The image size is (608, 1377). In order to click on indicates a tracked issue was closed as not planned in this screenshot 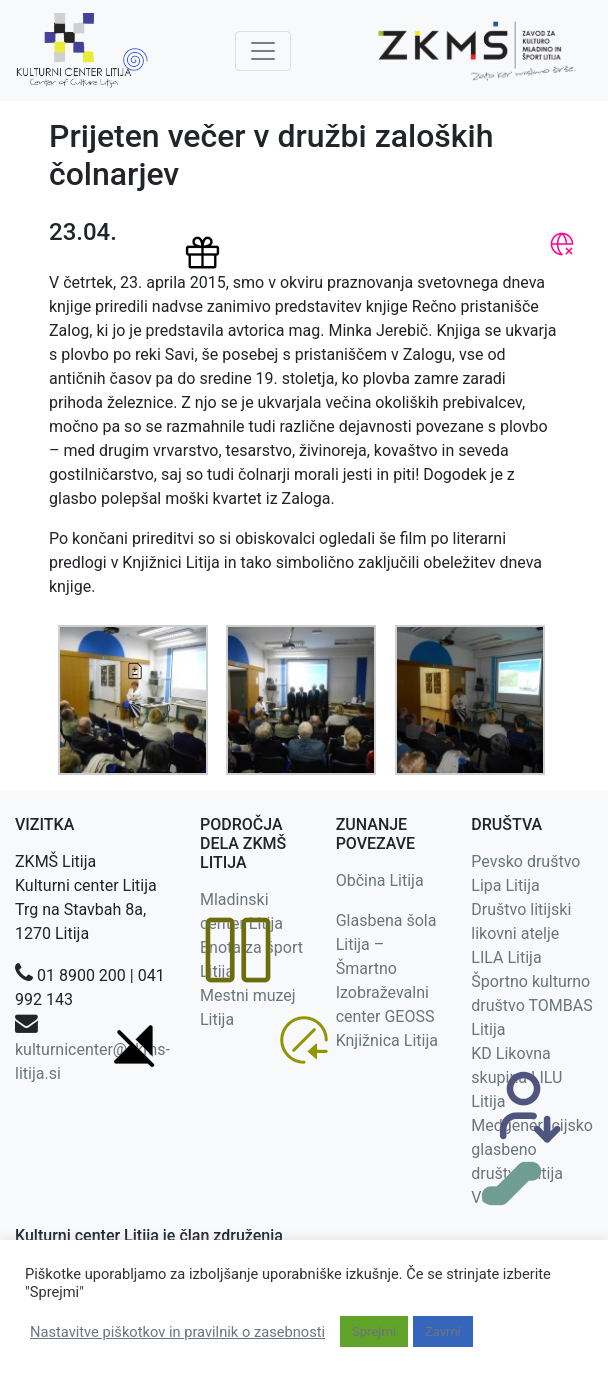, I will do `click(304, 1040)`.